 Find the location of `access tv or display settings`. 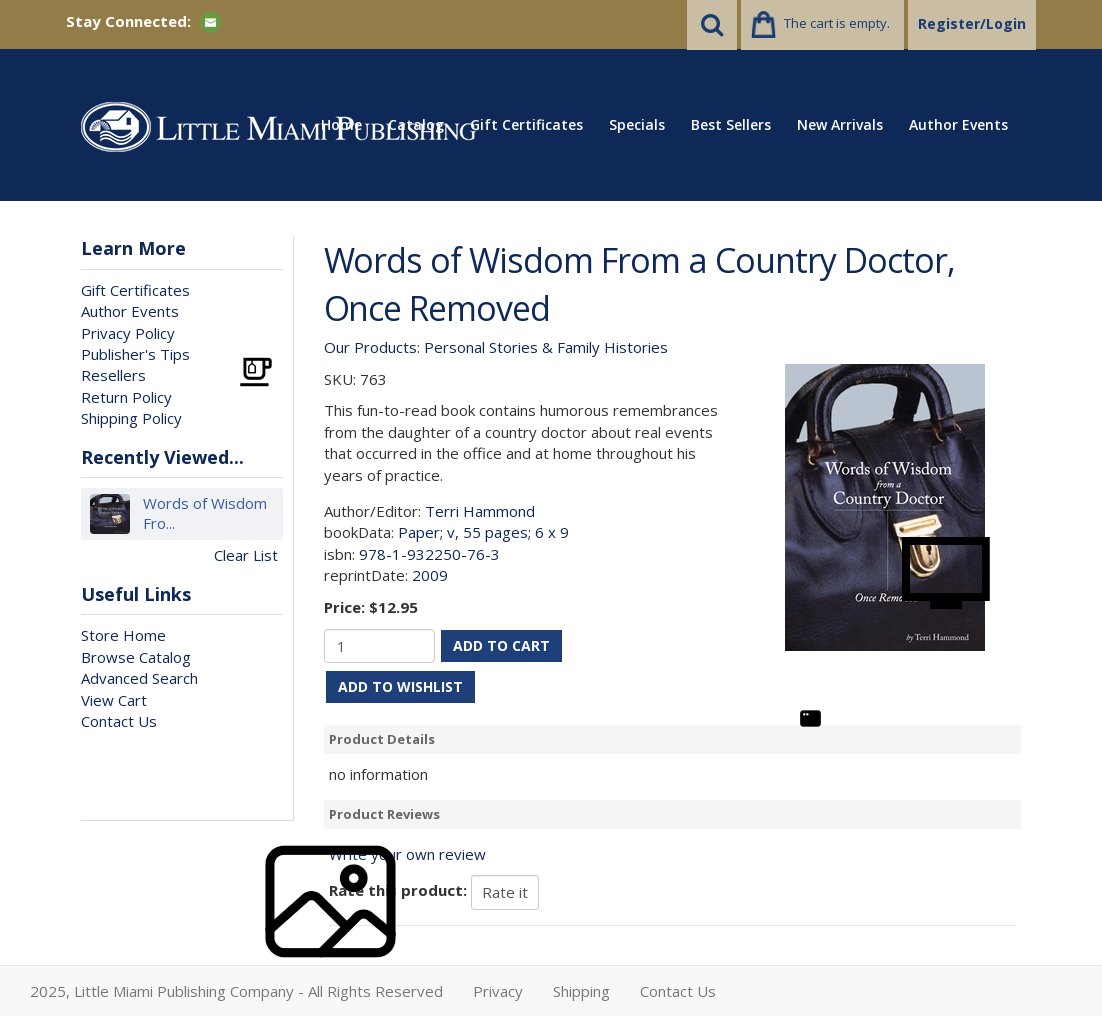

access tv or display settings is located at coordinates (946, 573).